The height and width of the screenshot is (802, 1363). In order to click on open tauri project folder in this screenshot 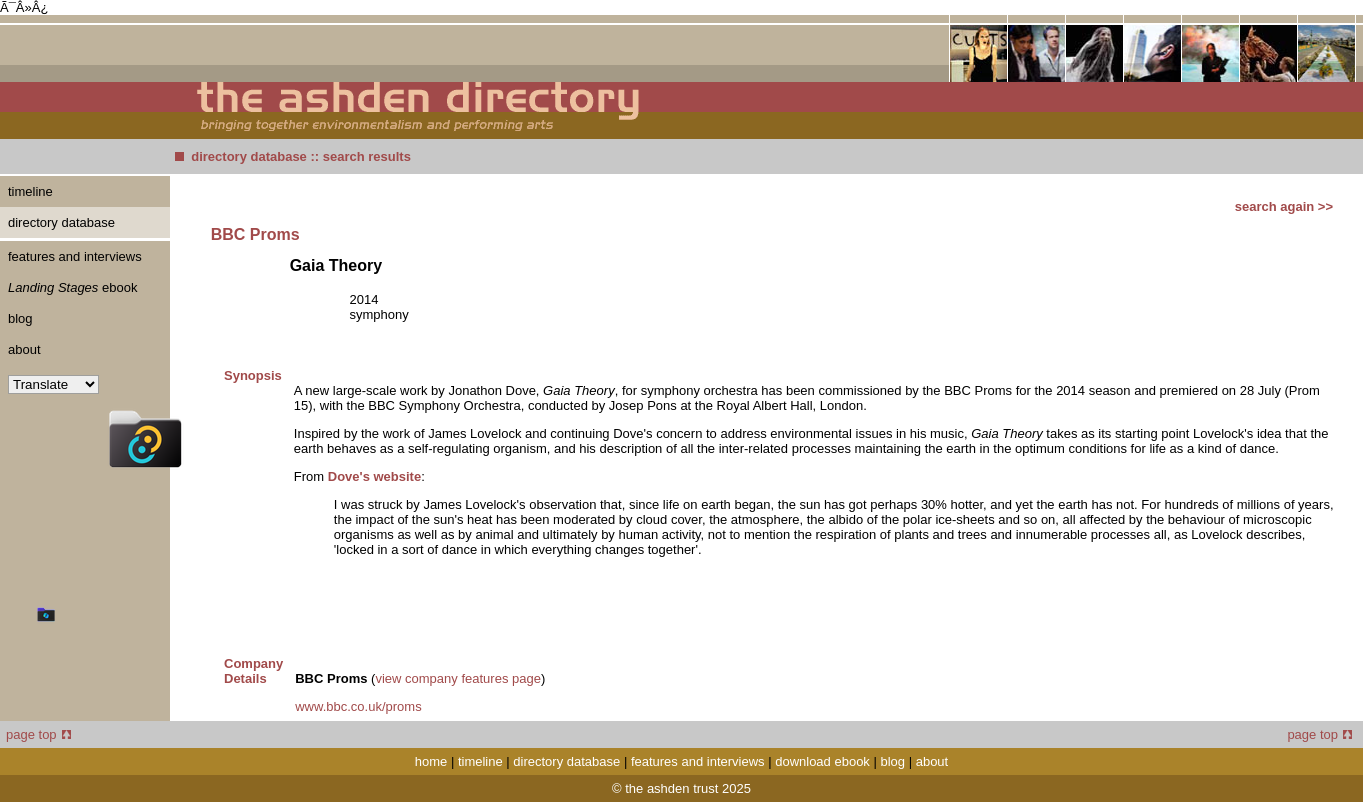, I will do `click(145, 441)`.